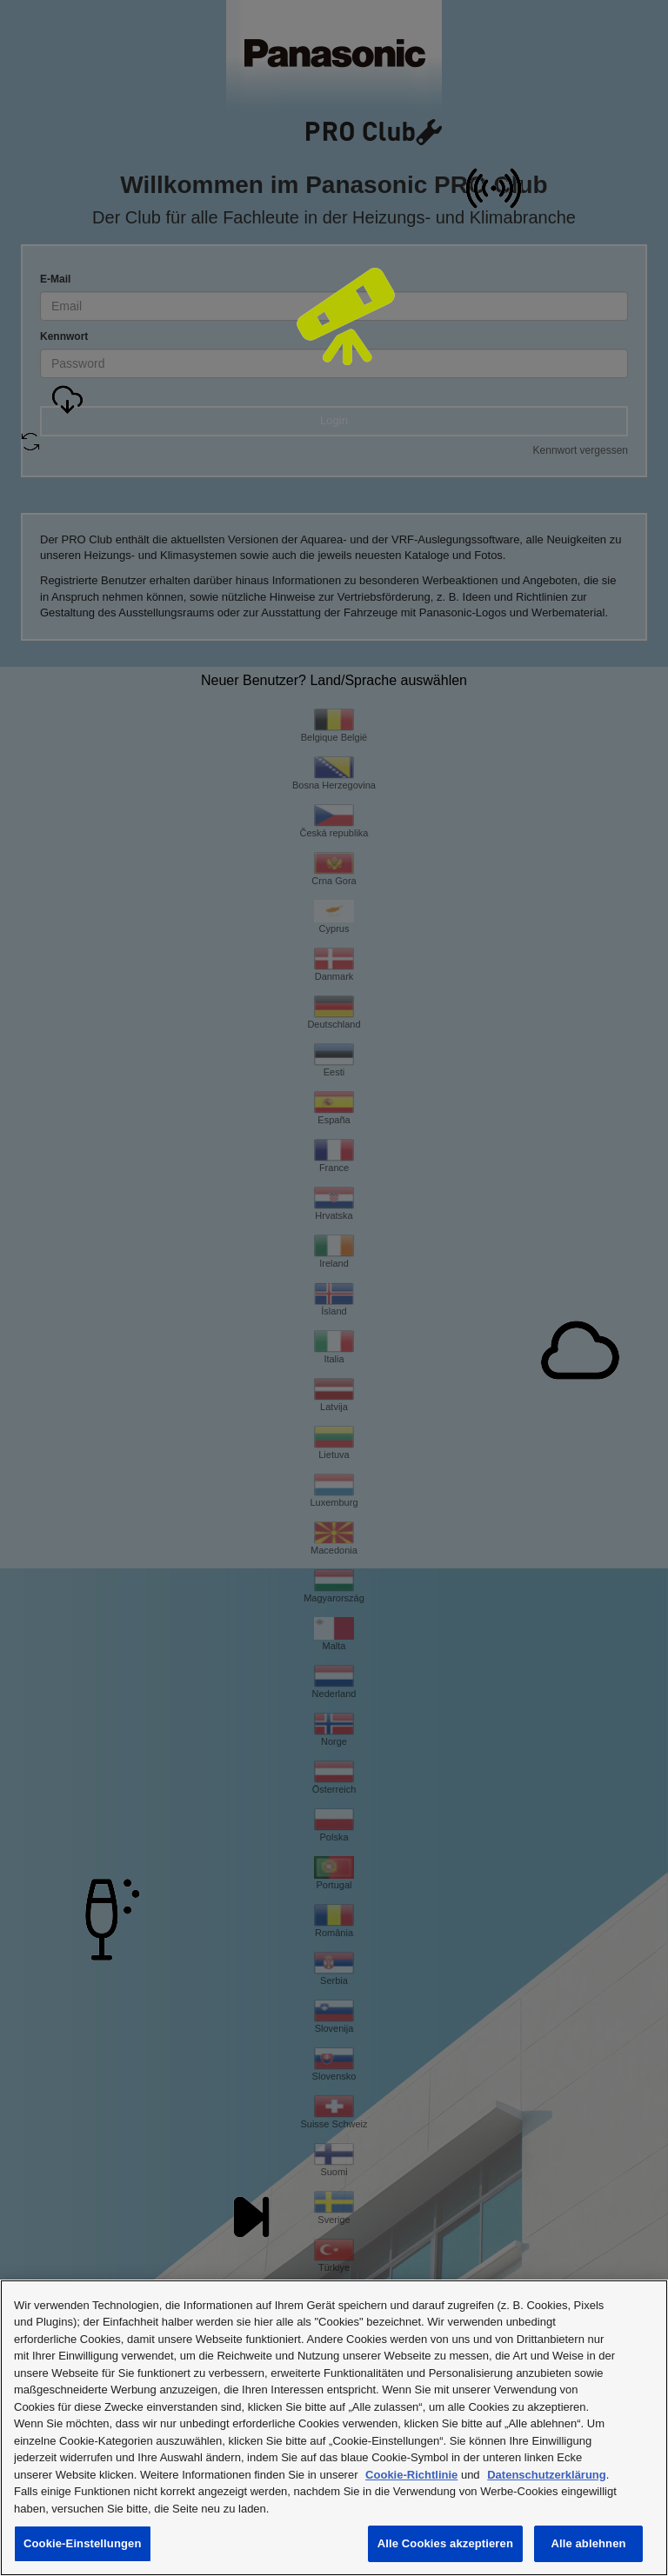  I want to click on indicates wireless signal strength, so click(493, 188).